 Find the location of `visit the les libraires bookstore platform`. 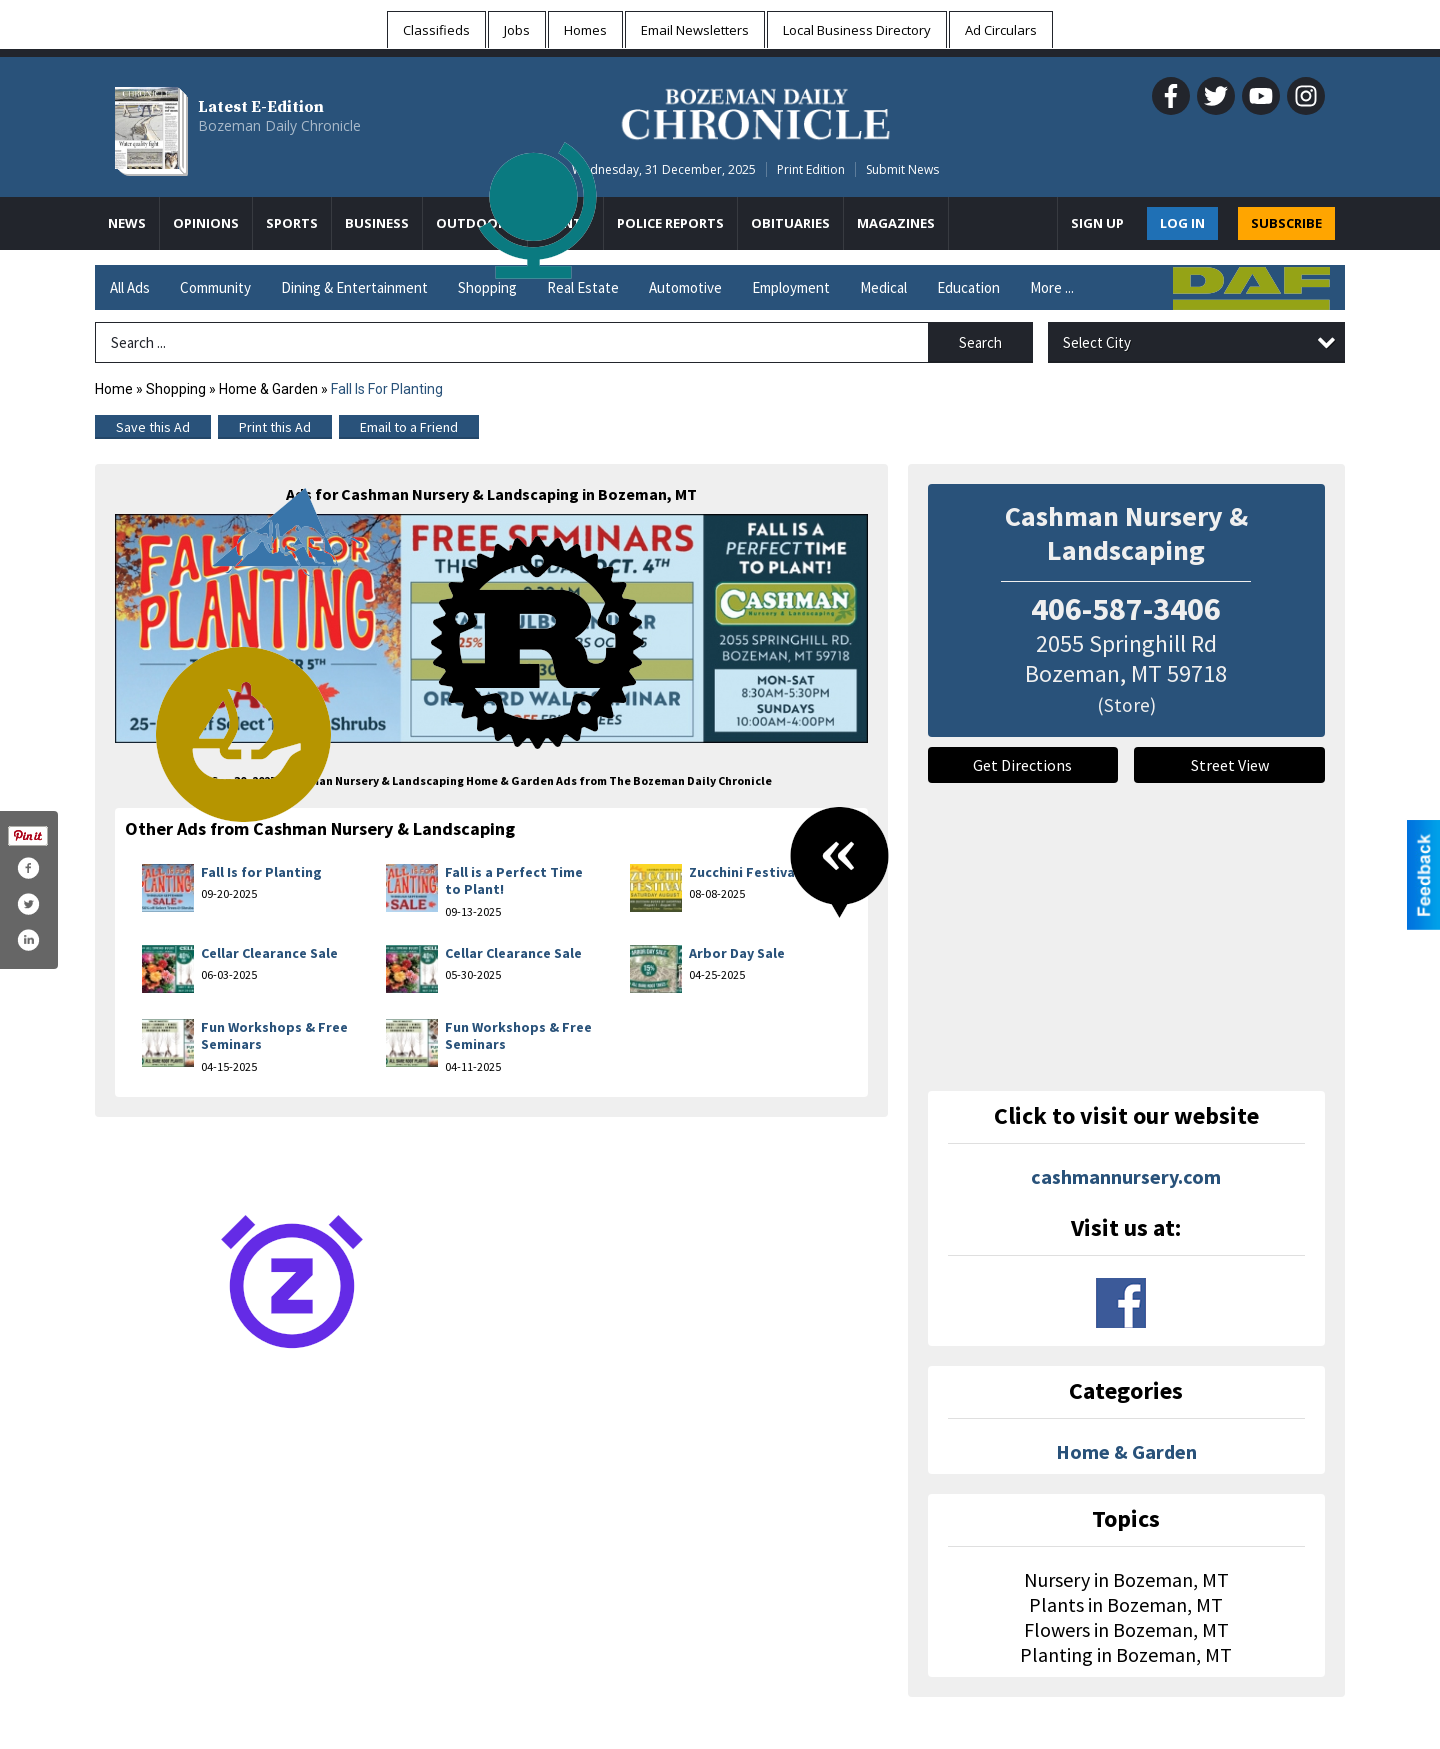

visit the les libraires bookstore platform is located at coordinates (839, 862).